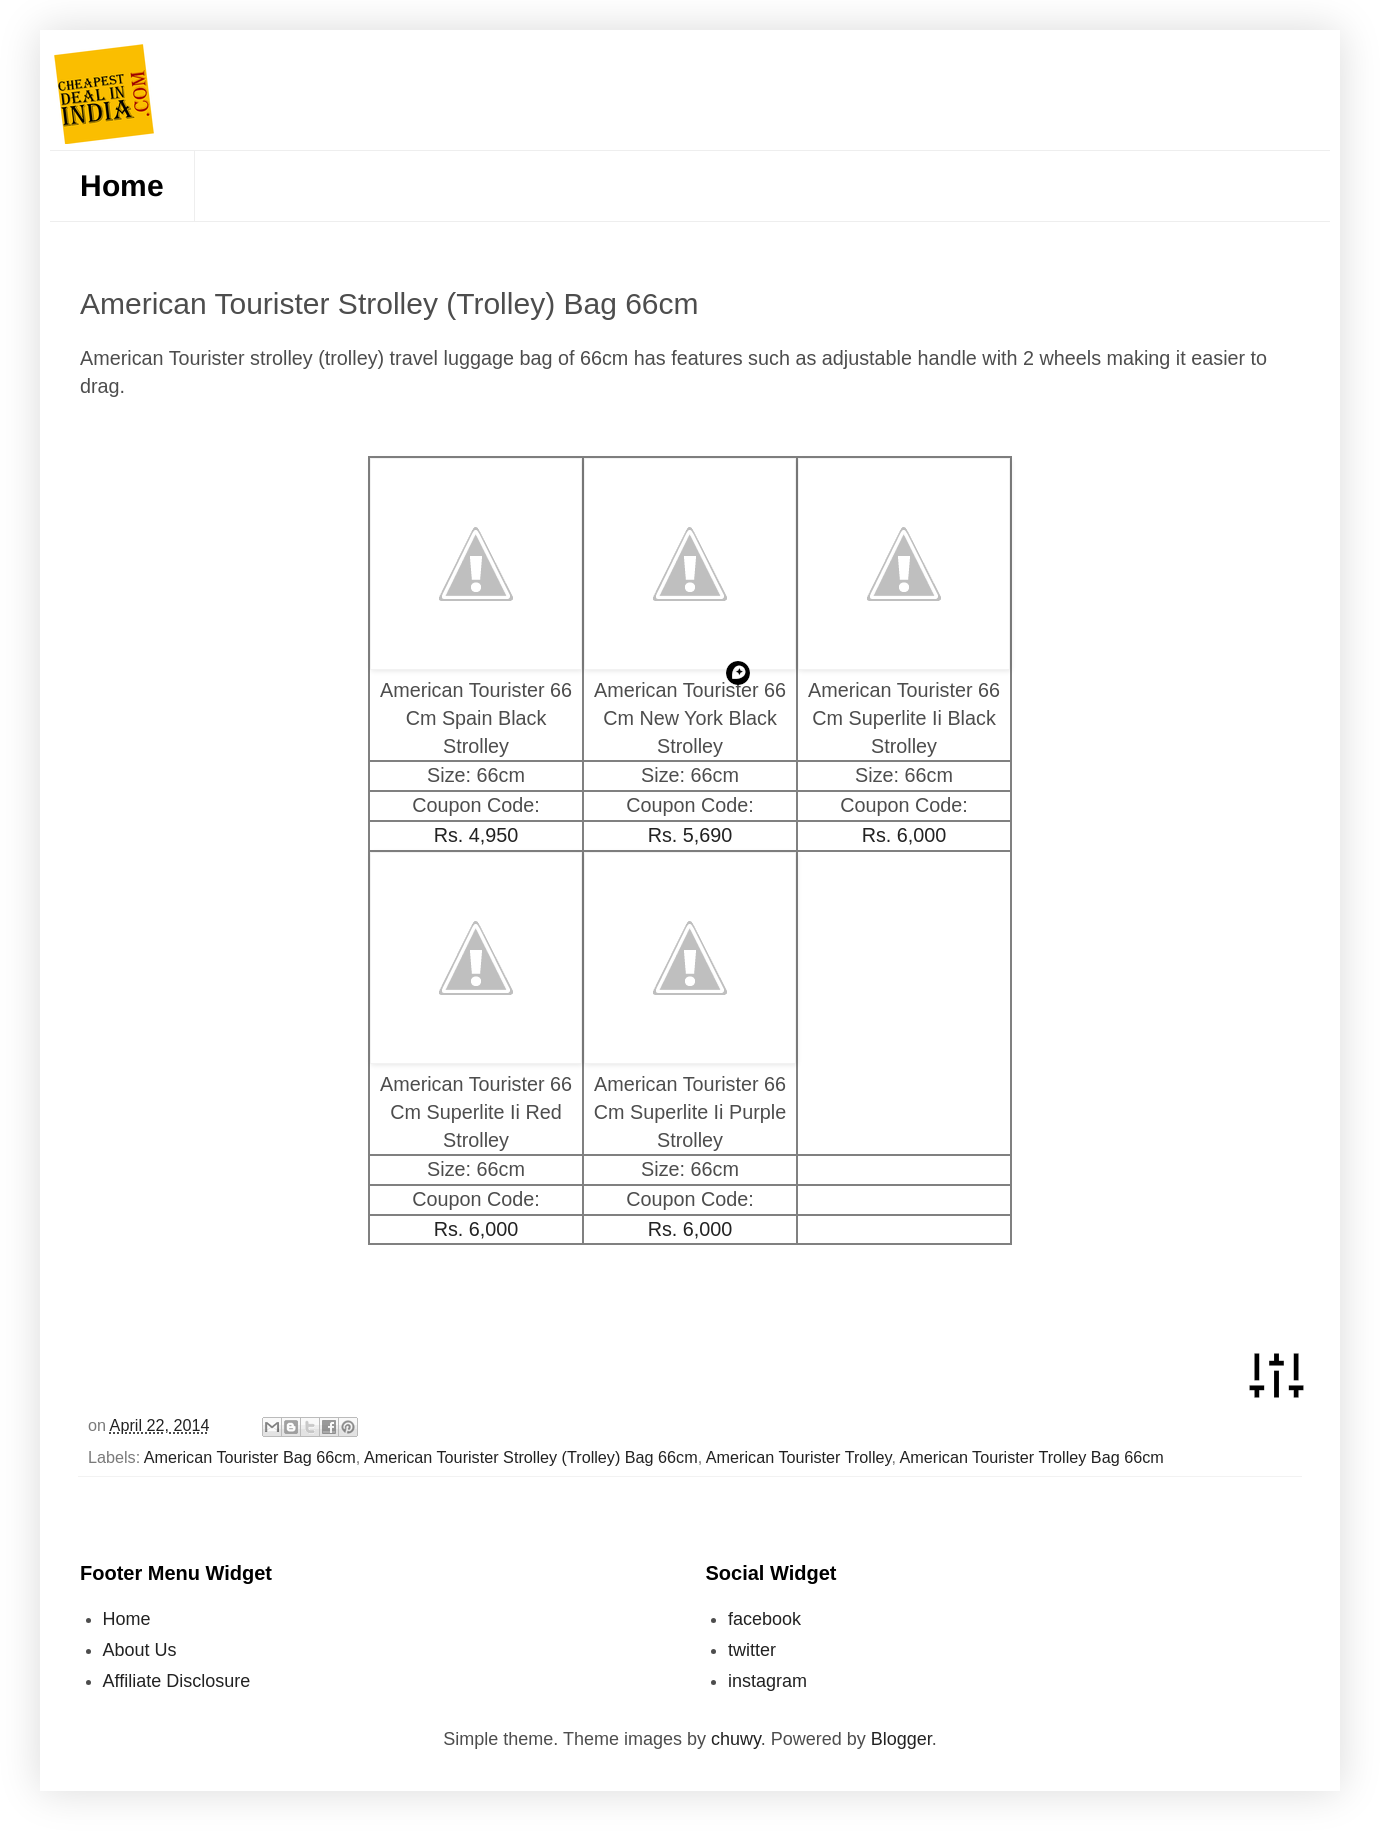  Describe the element at coordinates (738, 673) in the screenshot. I see `mapbox branding or attribution` at that location.